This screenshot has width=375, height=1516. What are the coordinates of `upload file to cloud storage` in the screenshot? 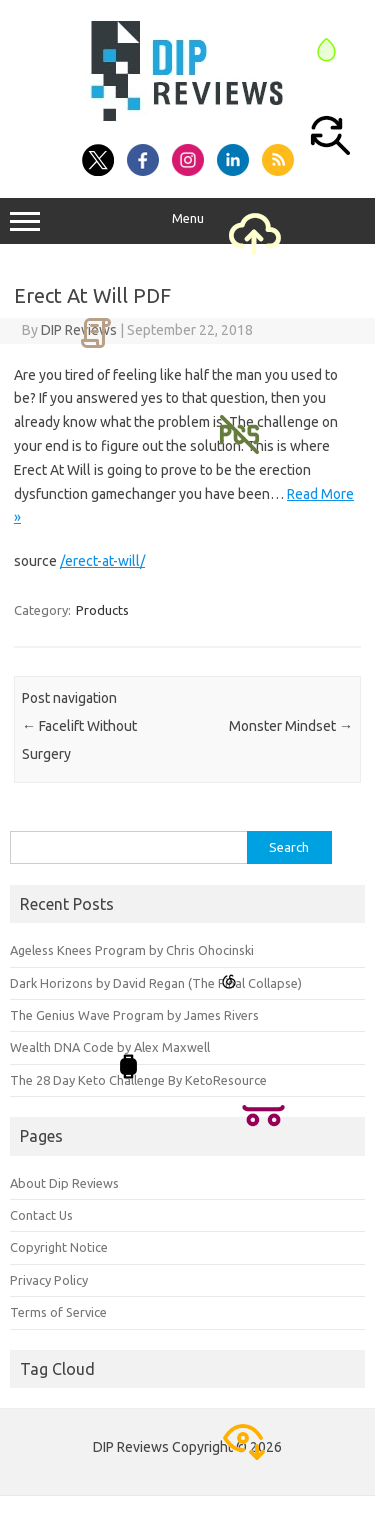 It's located at (254, 232).